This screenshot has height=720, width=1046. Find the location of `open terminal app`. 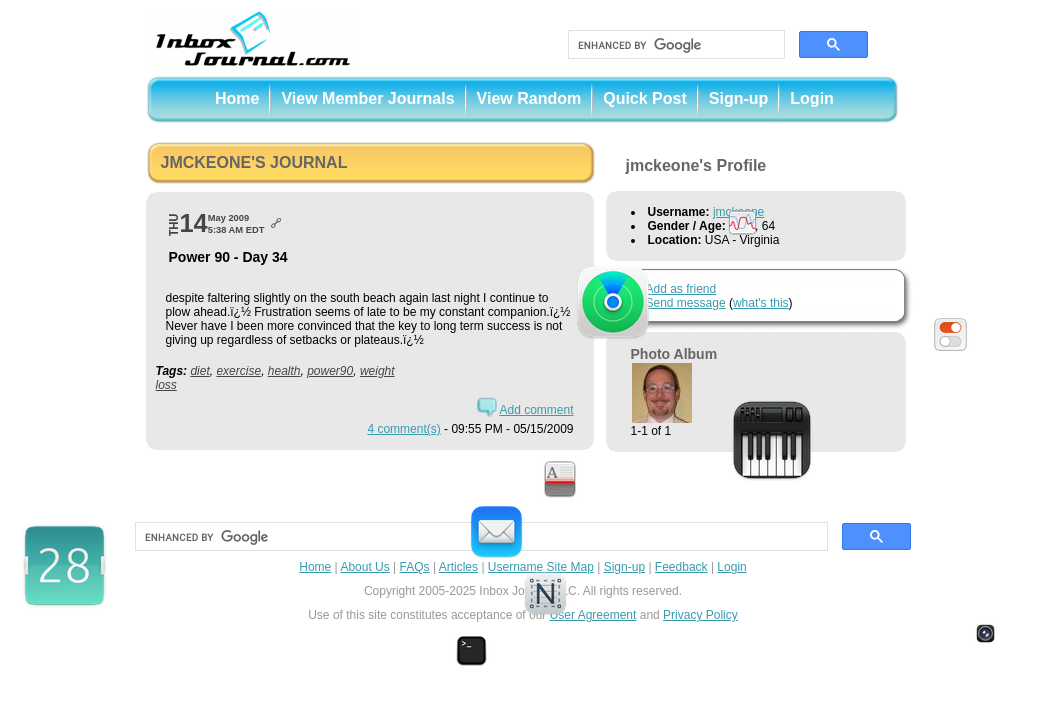

open terminal app is located at coordinates (471, 650).